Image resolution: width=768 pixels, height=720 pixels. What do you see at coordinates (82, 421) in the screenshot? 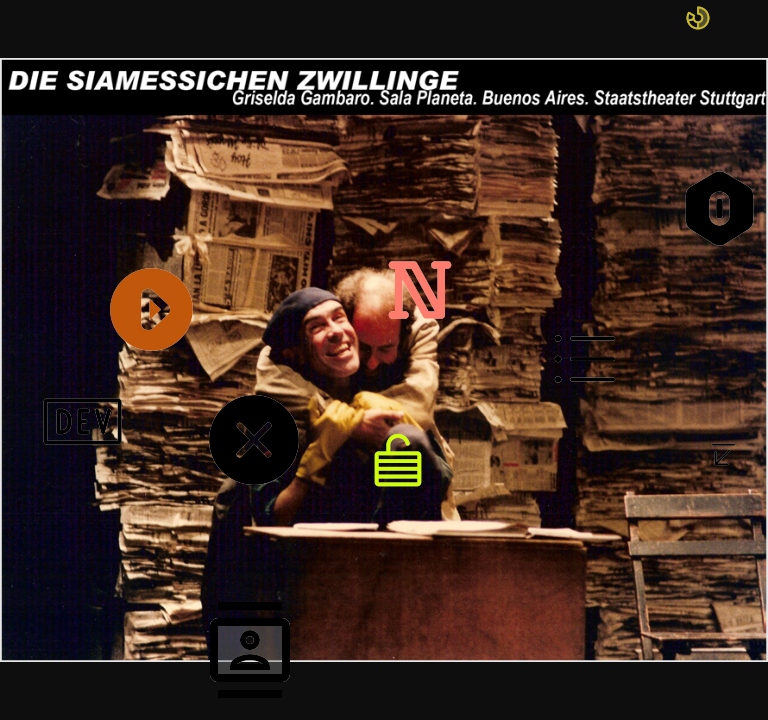
I see `visit the DEV Community platform` at bounding box center [82, 421].